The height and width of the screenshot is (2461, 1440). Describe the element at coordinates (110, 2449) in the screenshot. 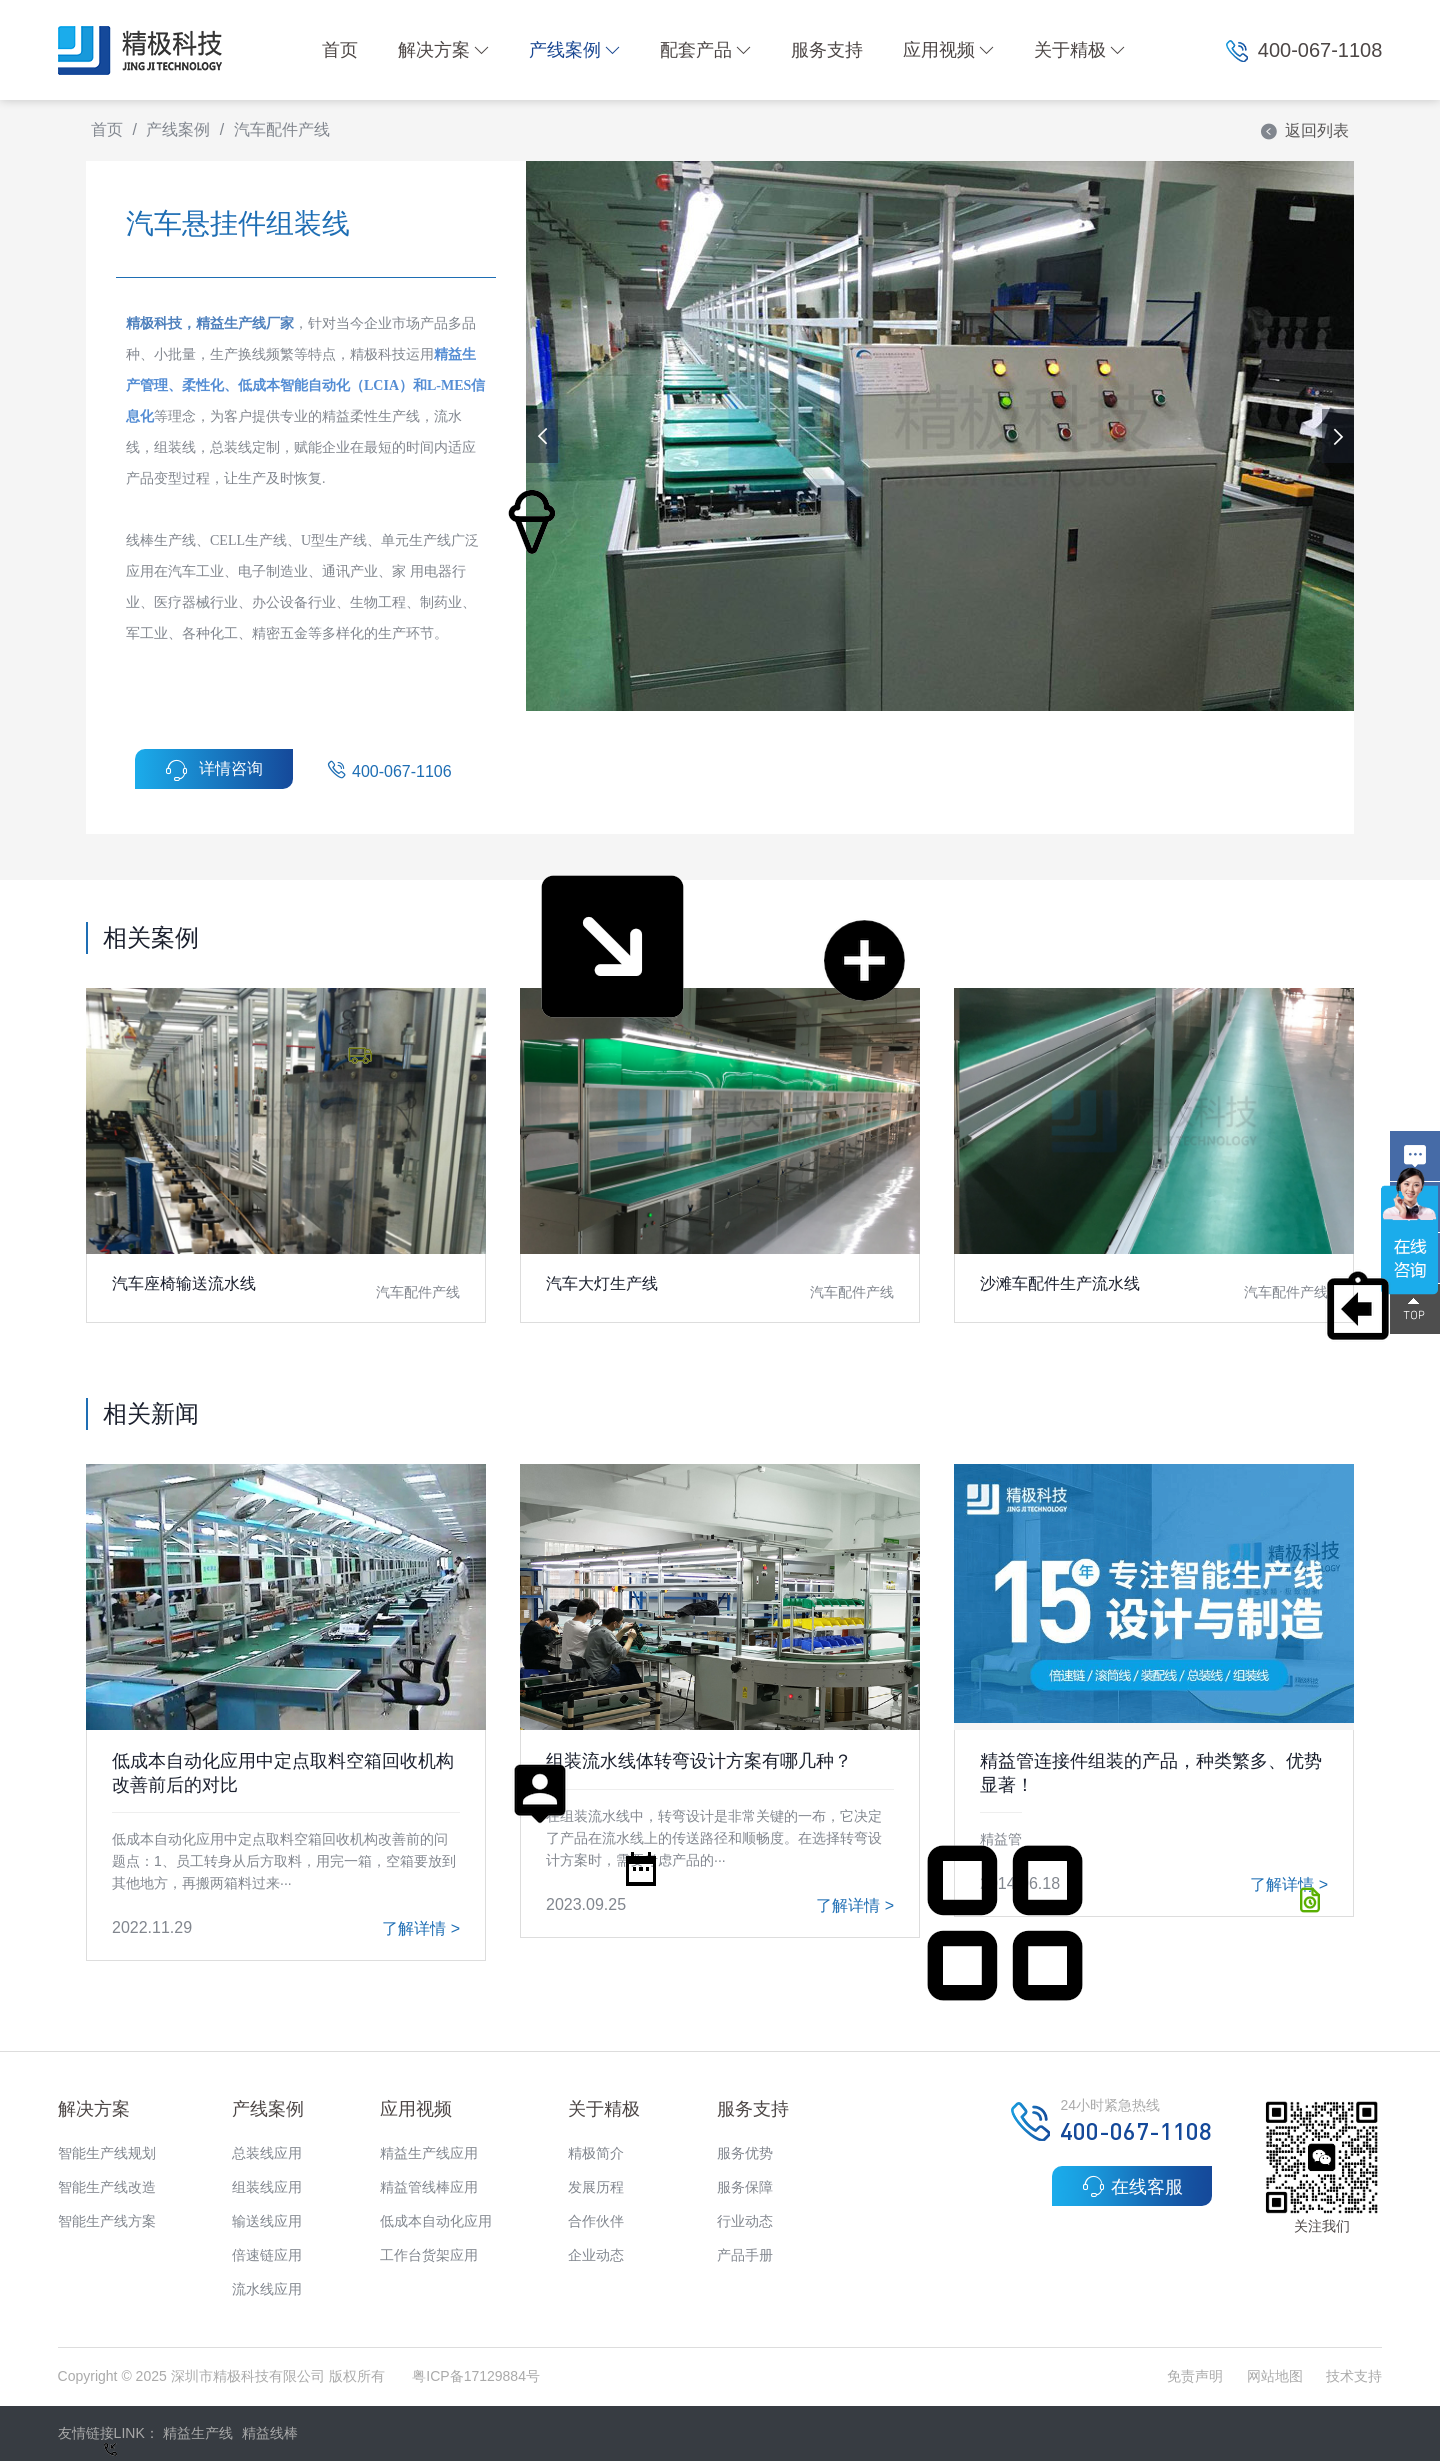

I see `indicates a missed call that needs to be returned` at that location.